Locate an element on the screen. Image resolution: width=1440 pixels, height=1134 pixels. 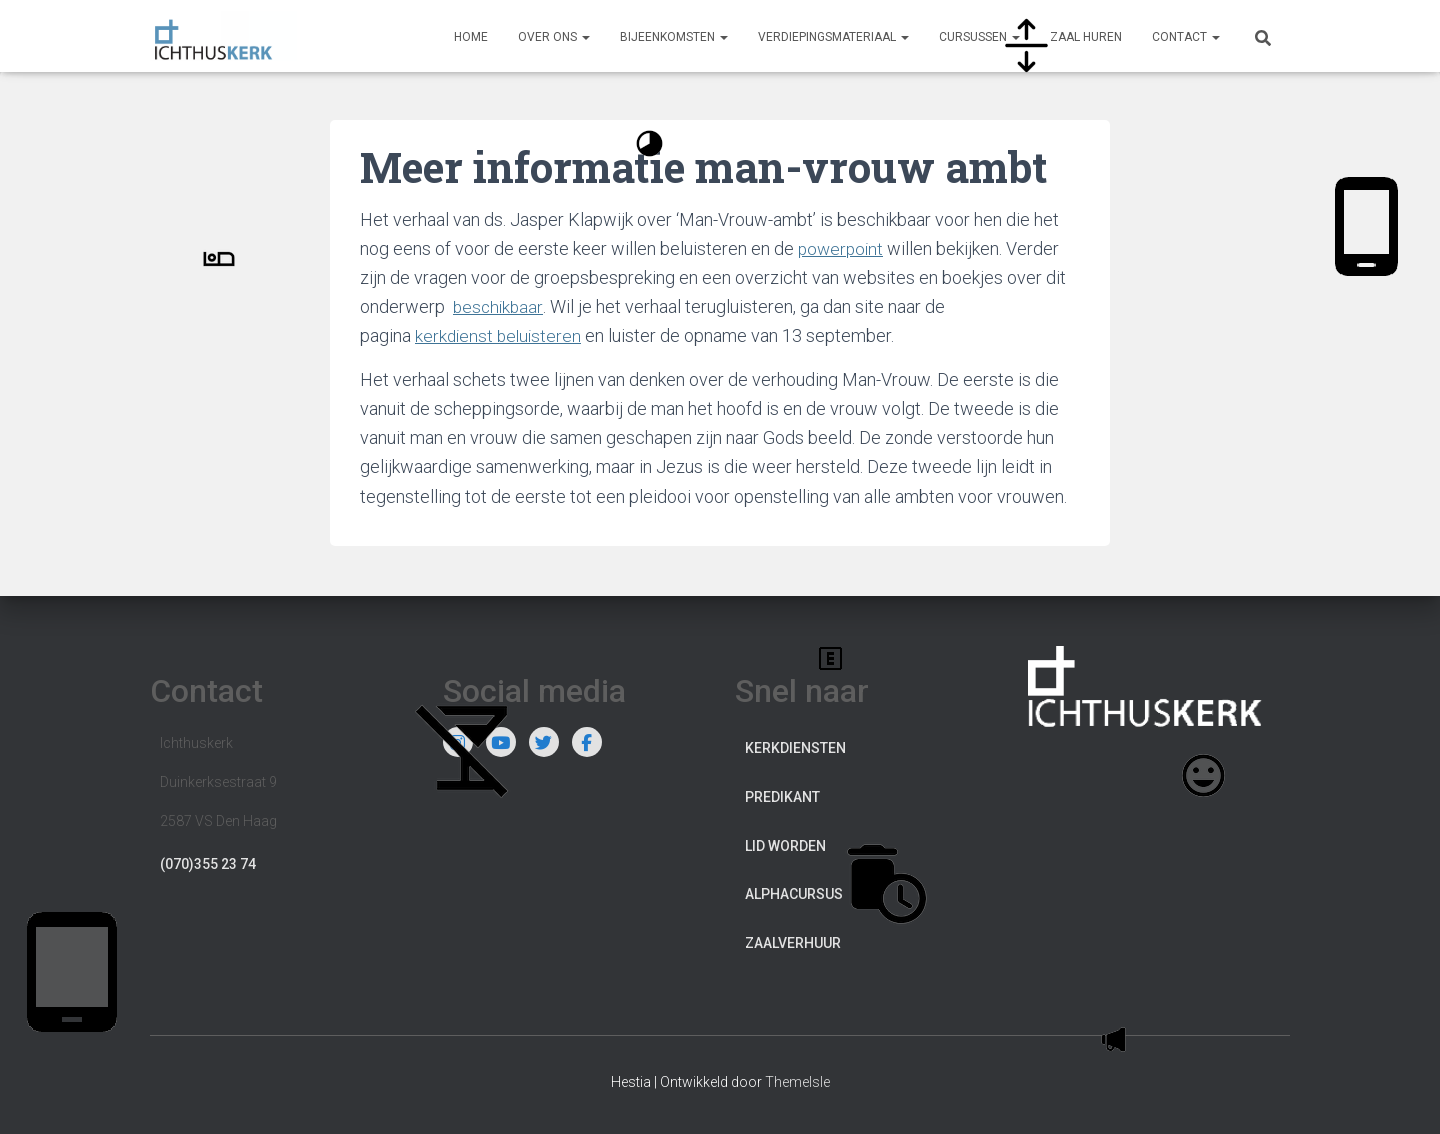
indicates explicit content warning is located at coordinates (830, 658).